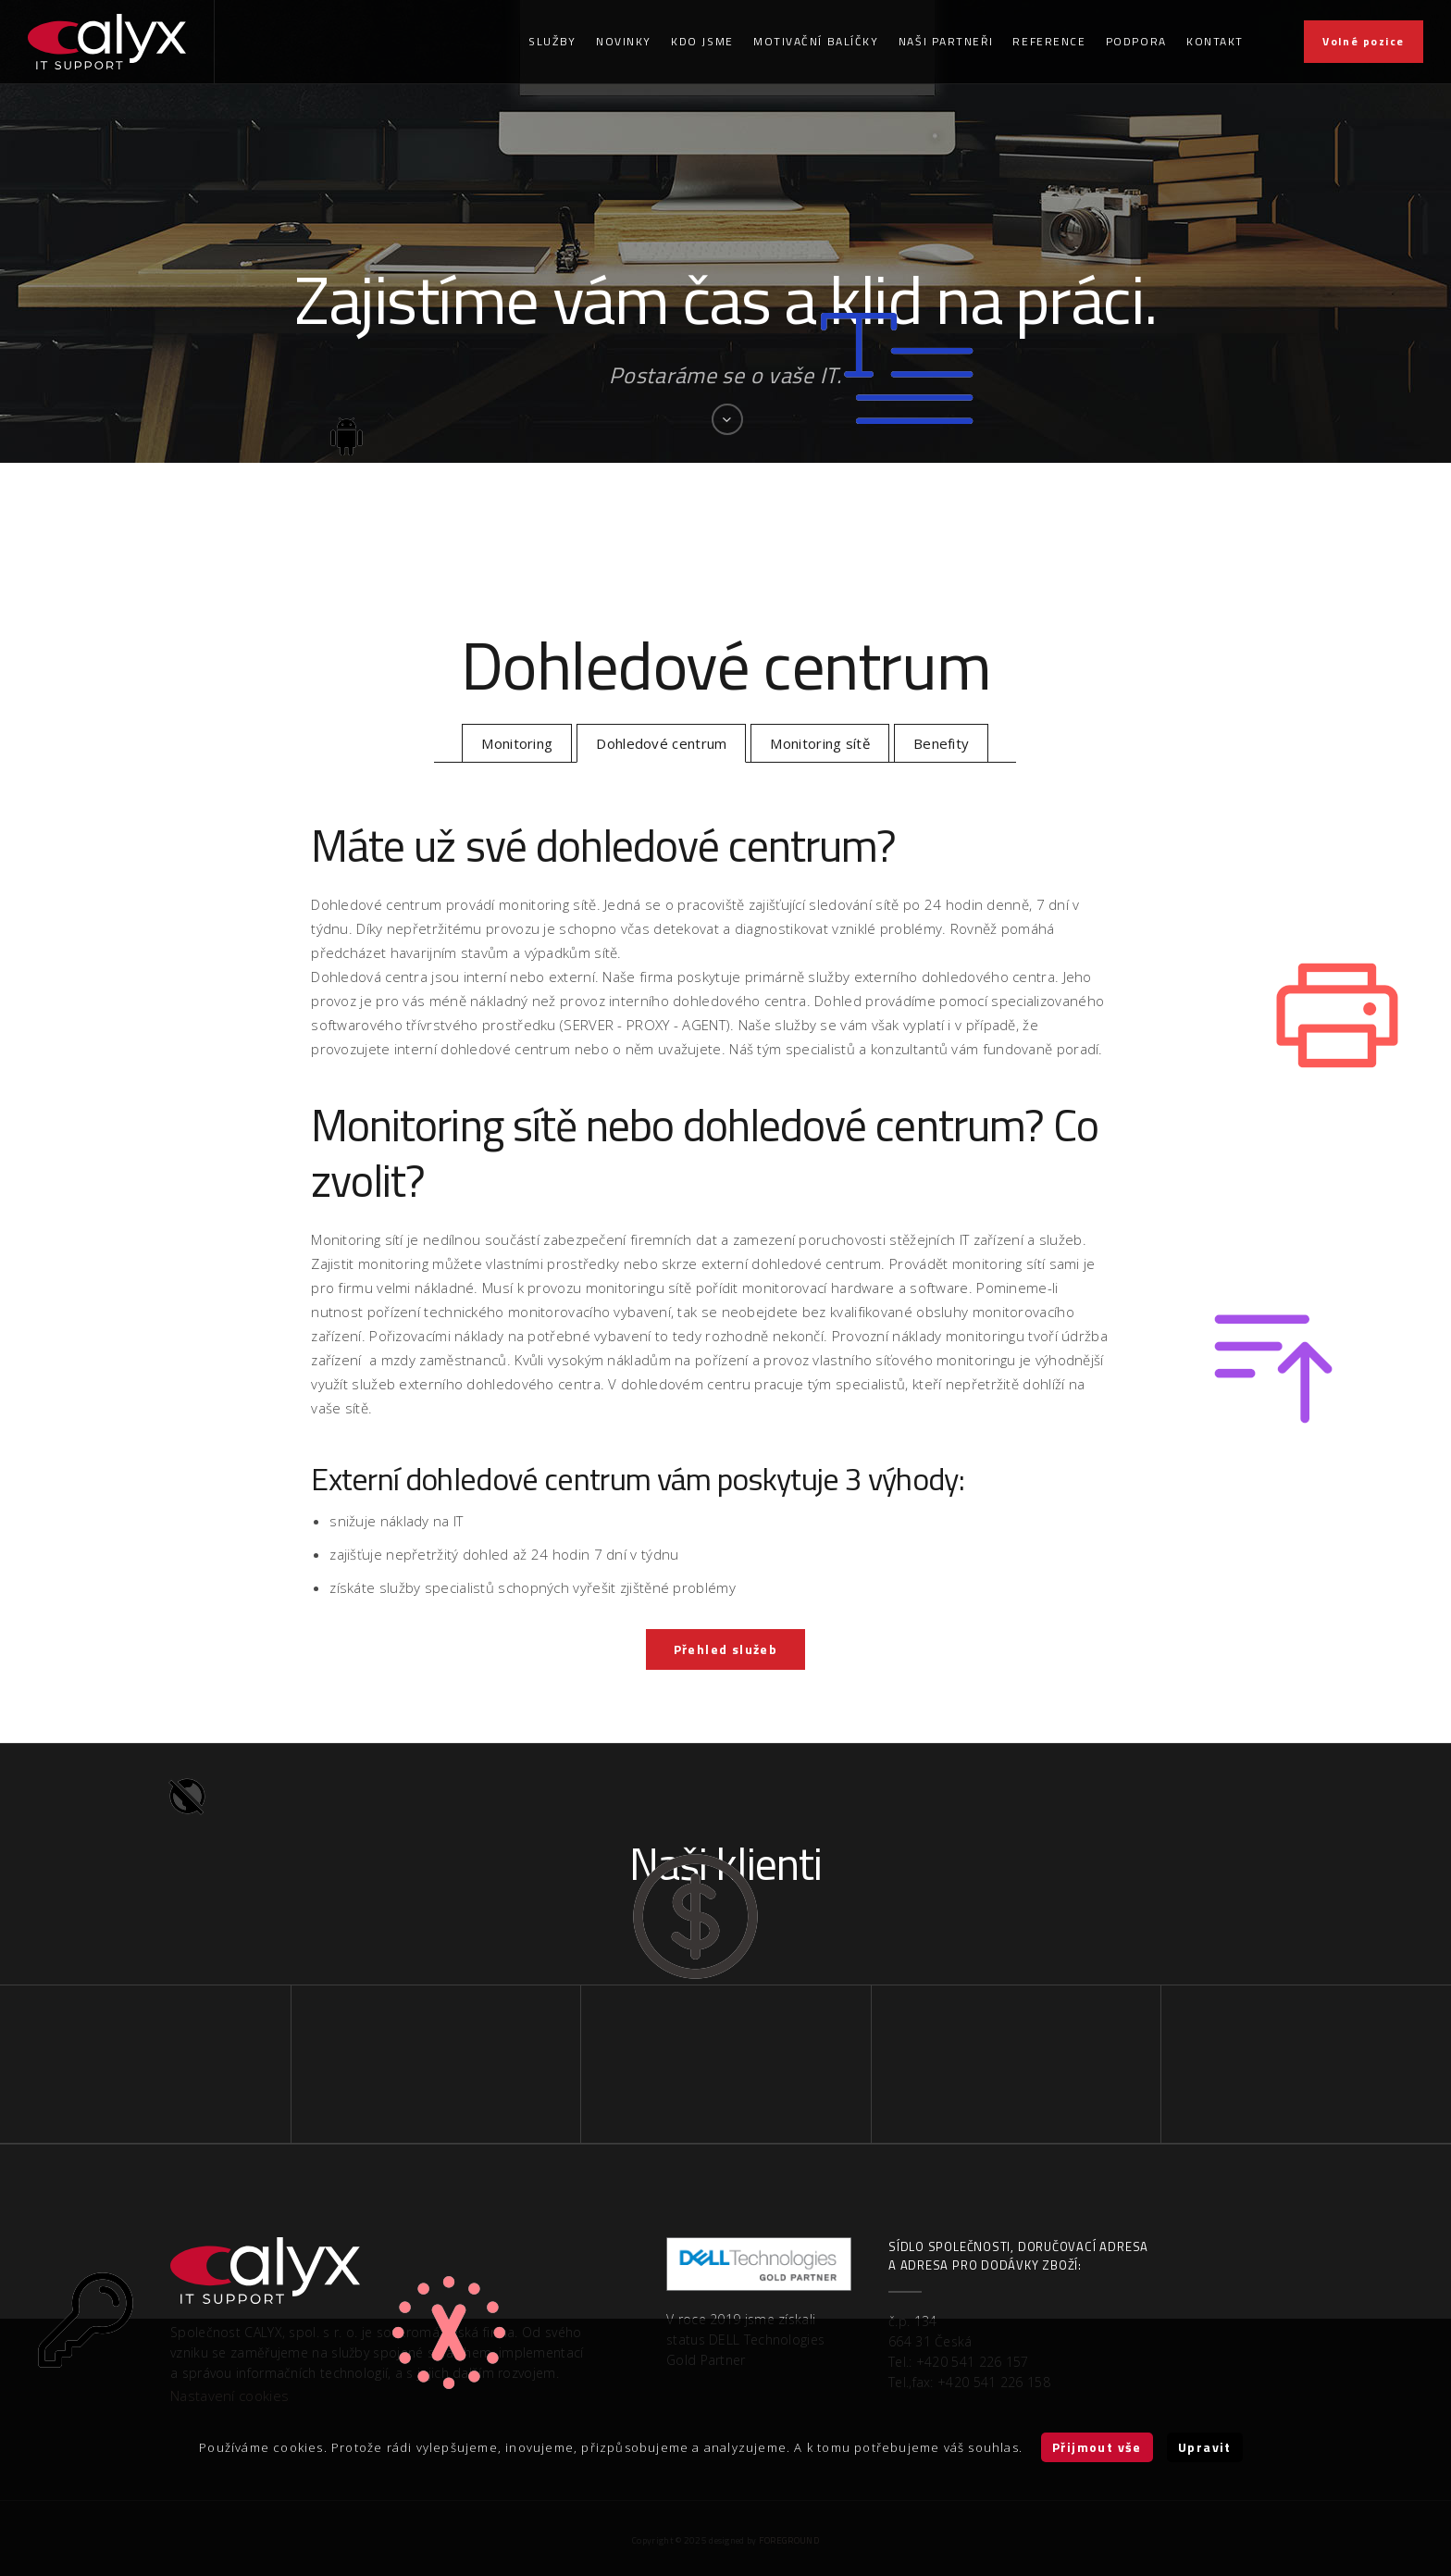  I want to click on print the current document, so click(1337, 1015).